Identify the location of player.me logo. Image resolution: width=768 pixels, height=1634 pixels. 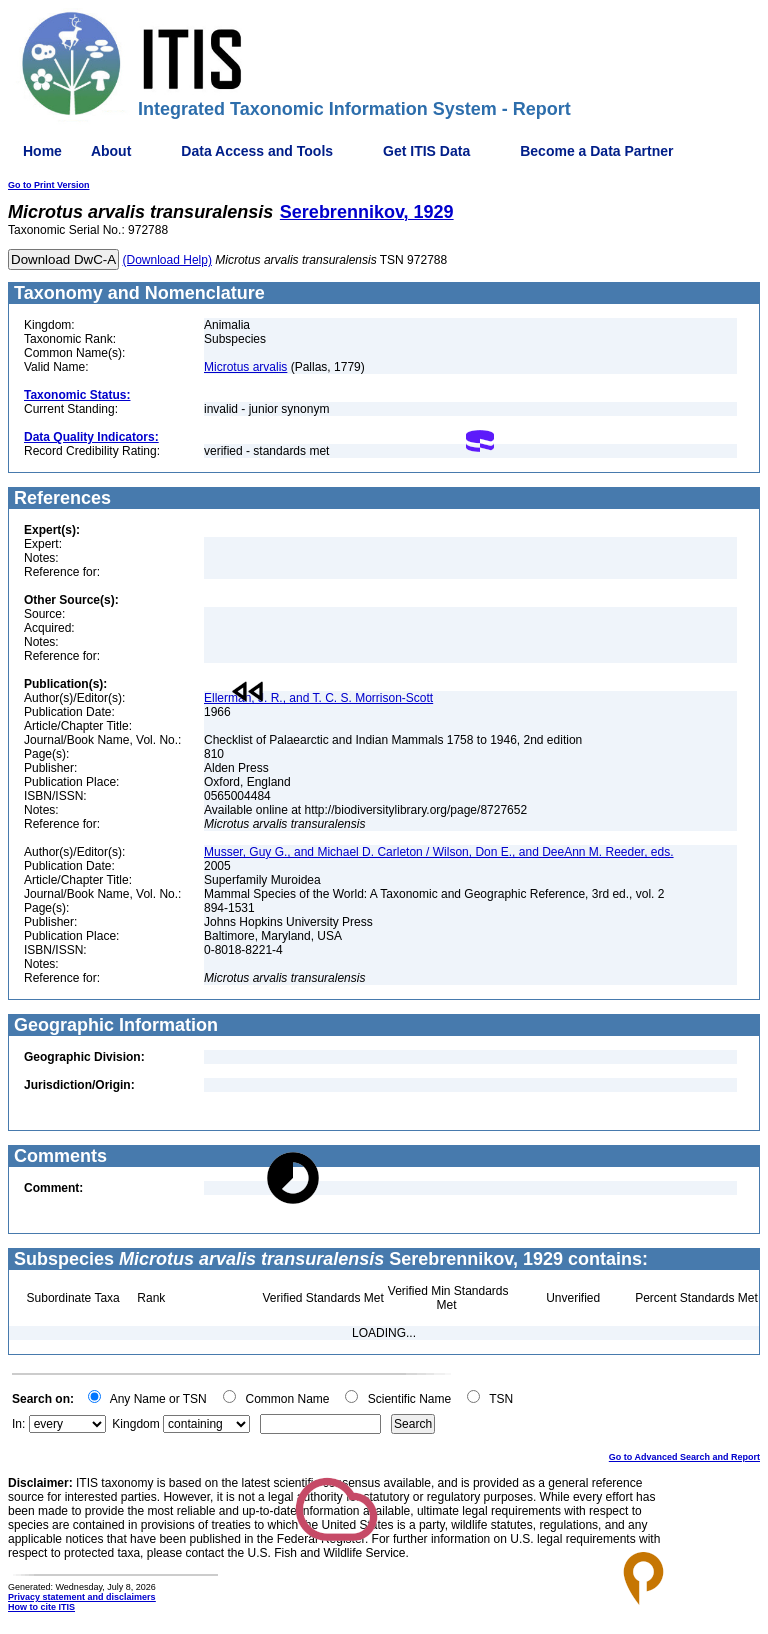
(643, 1578).